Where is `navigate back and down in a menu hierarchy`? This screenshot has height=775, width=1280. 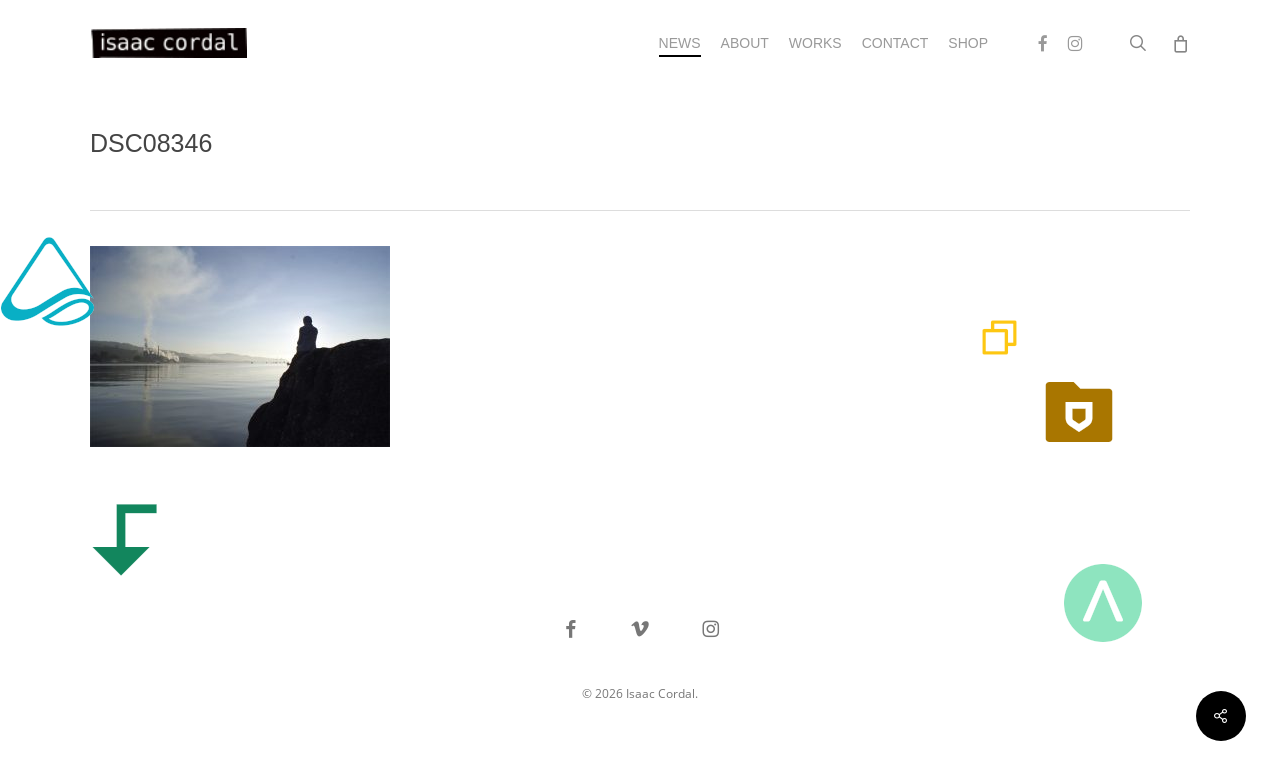
navigate back and down in a menu hierarchy is located at coordinates (125, 535).